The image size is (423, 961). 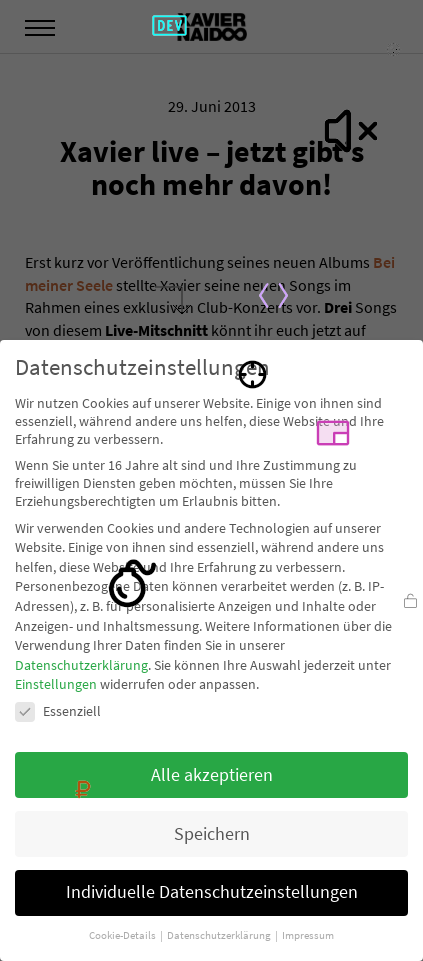 I want to click on enable picture-in-picture mode, so click(x=333, y=433).